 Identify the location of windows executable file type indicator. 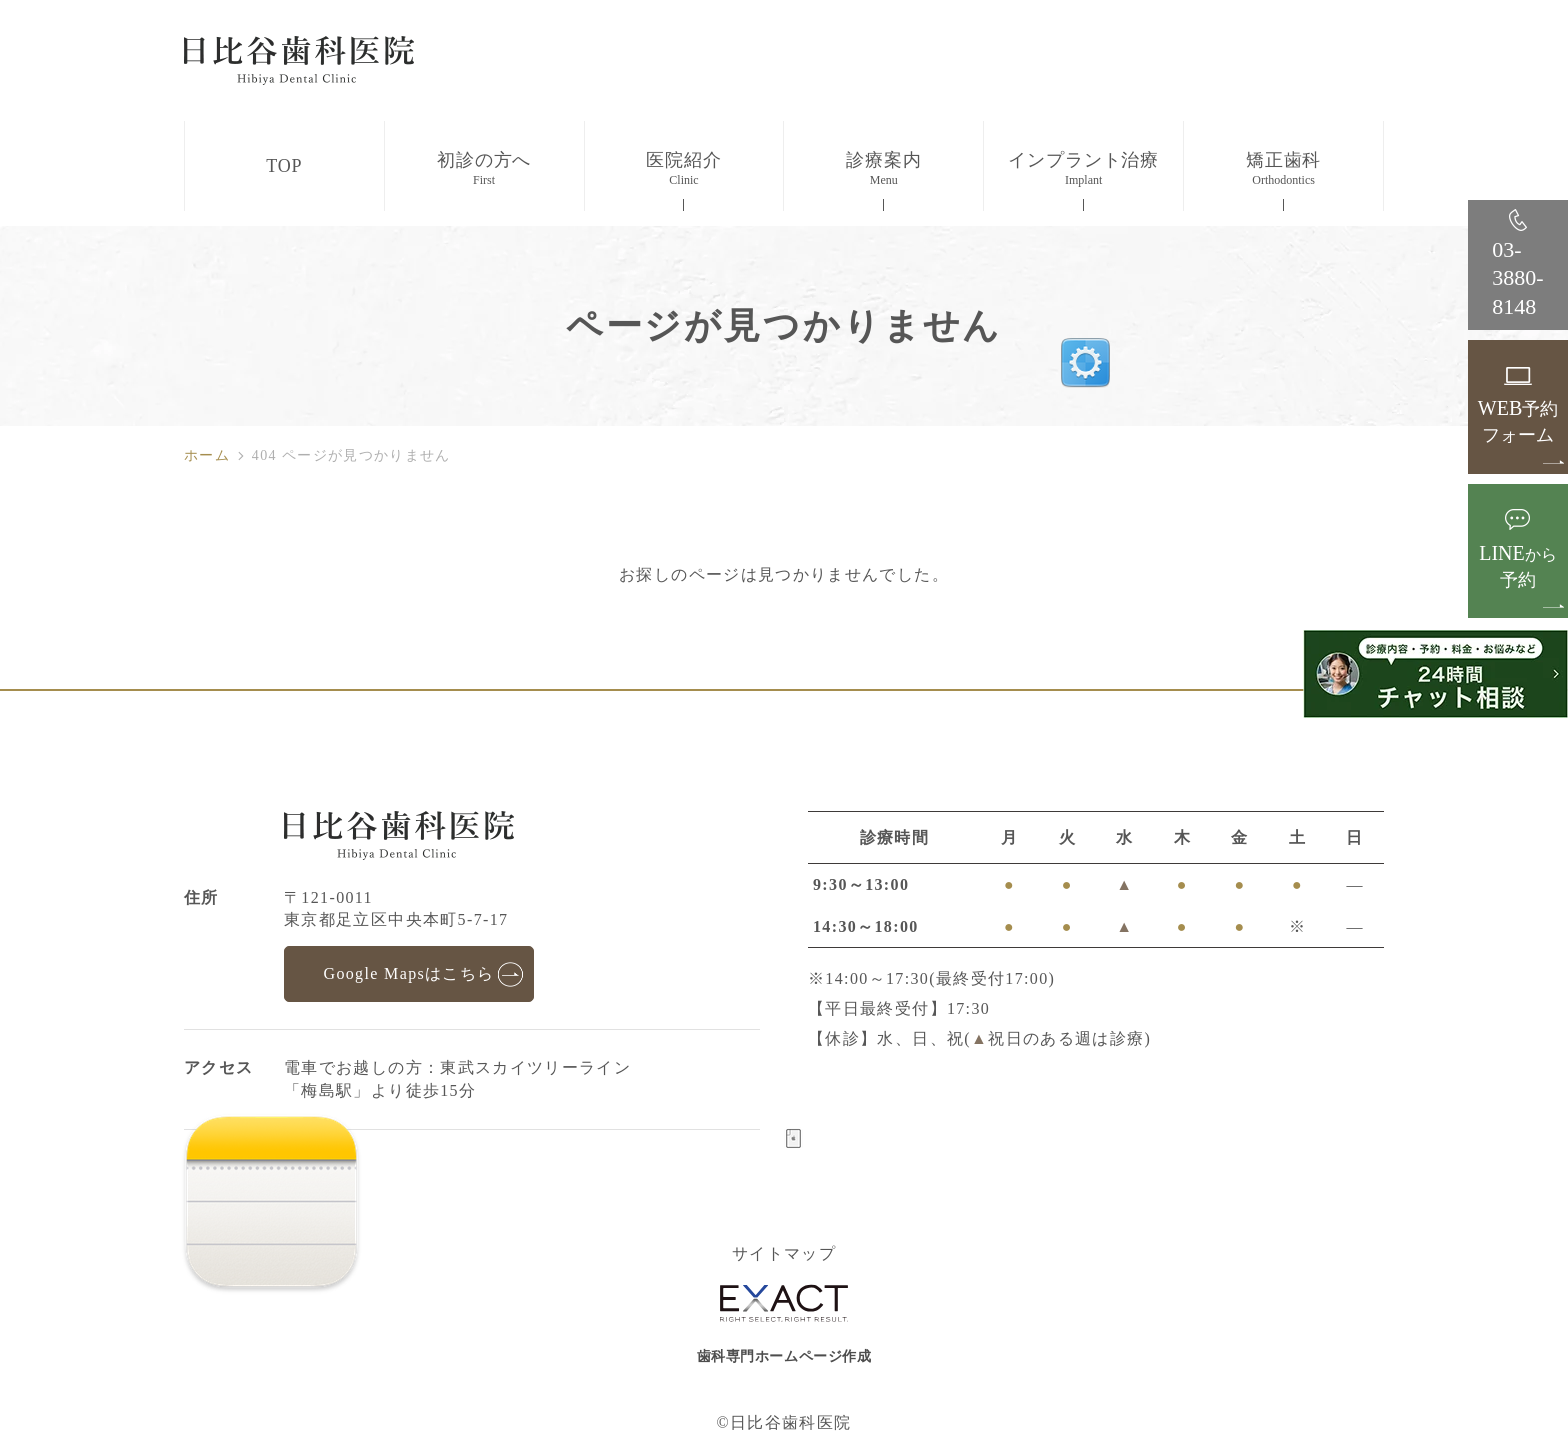
(1085, 362).